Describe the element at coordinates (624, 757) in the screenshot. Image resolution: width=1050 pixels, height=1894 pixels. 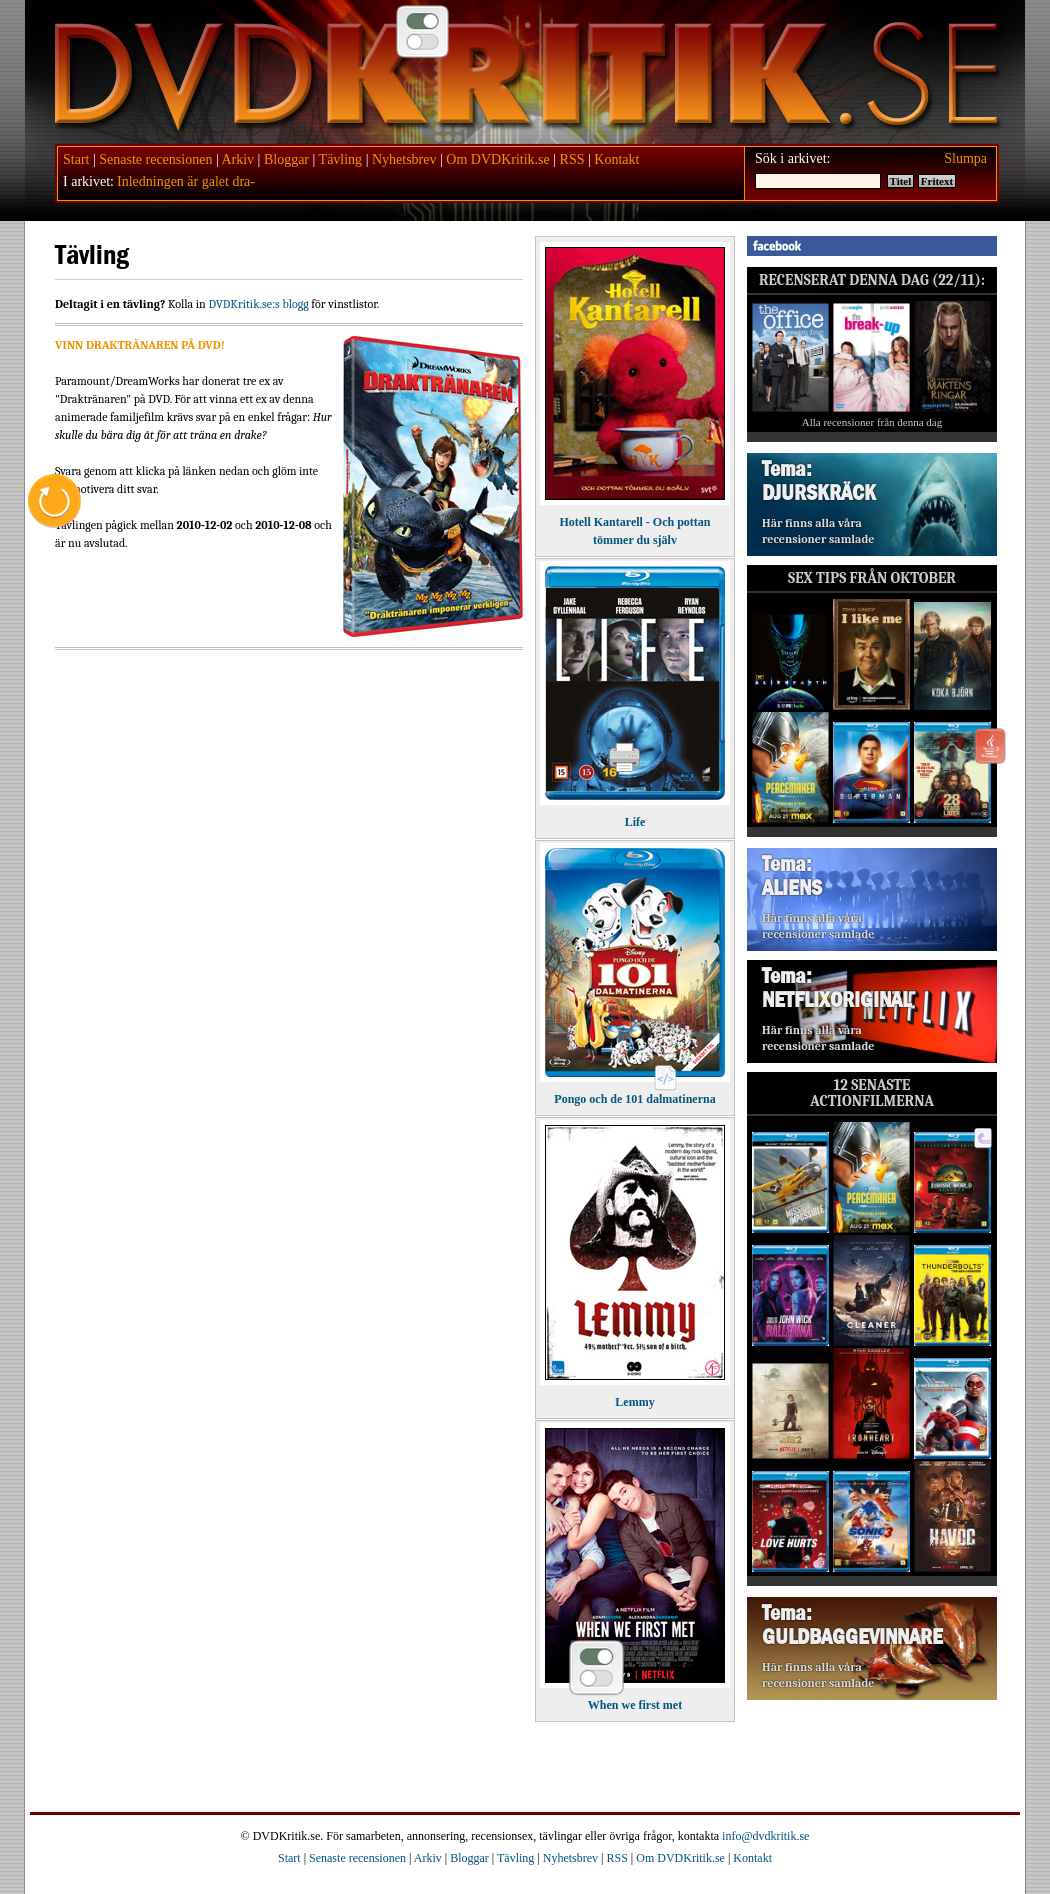
I see `print the current document` at that location.